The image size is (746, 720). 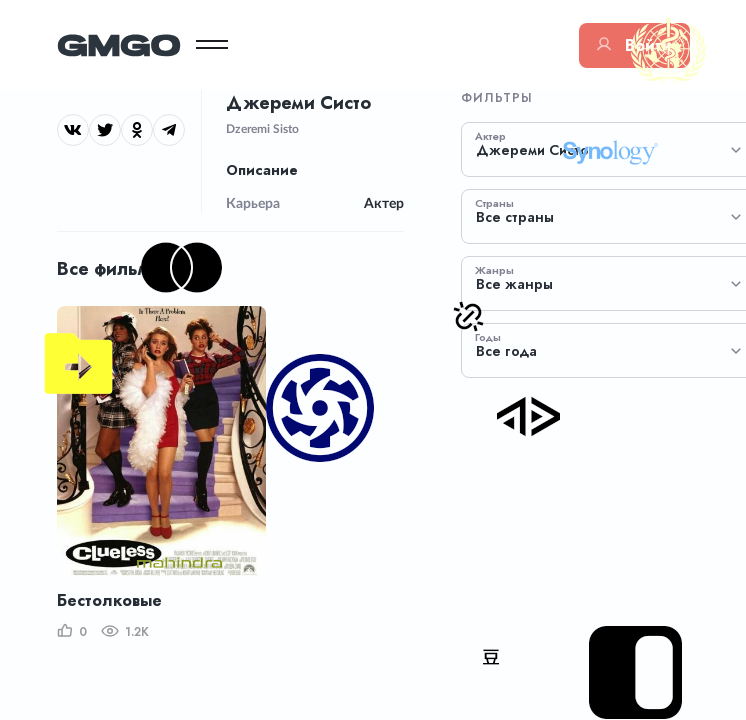 What do you see at coordinates (635, 672) in the screenshot?
I see `open Fig terminal autocomplete app` at bounding box center [635, 672].